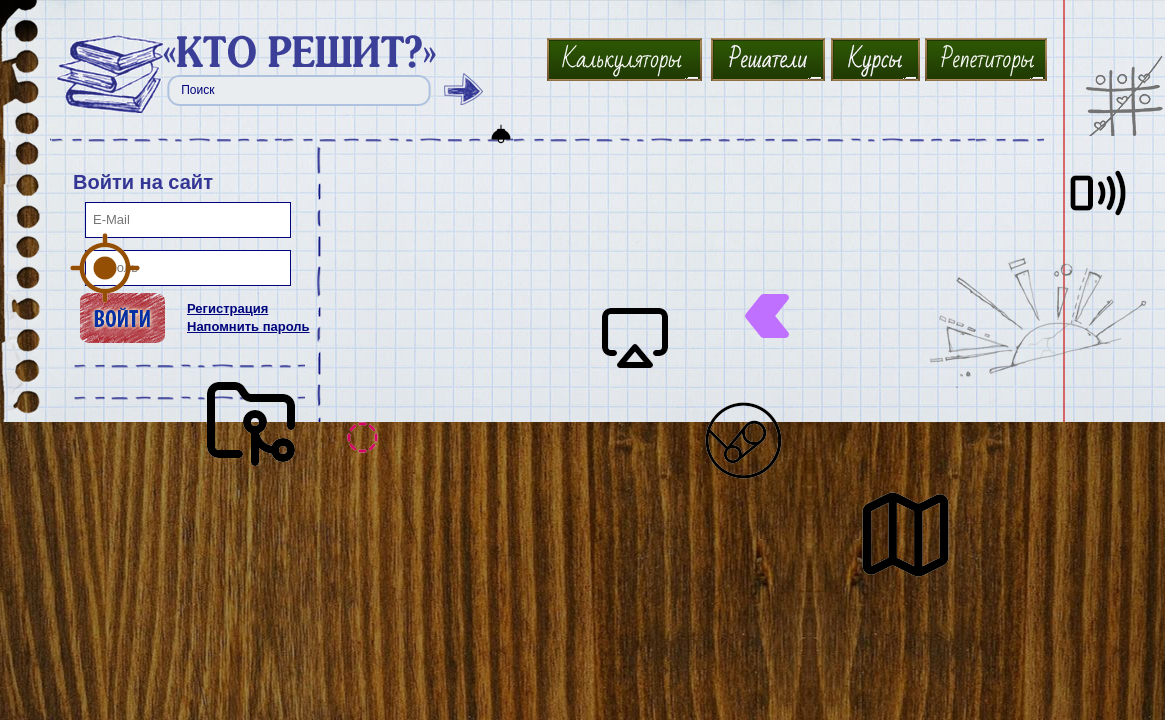  What do you see at coordinates (767, 316) in the screenshot?
I see `navigate to the previous item or section` at bounding box center [767, 316].